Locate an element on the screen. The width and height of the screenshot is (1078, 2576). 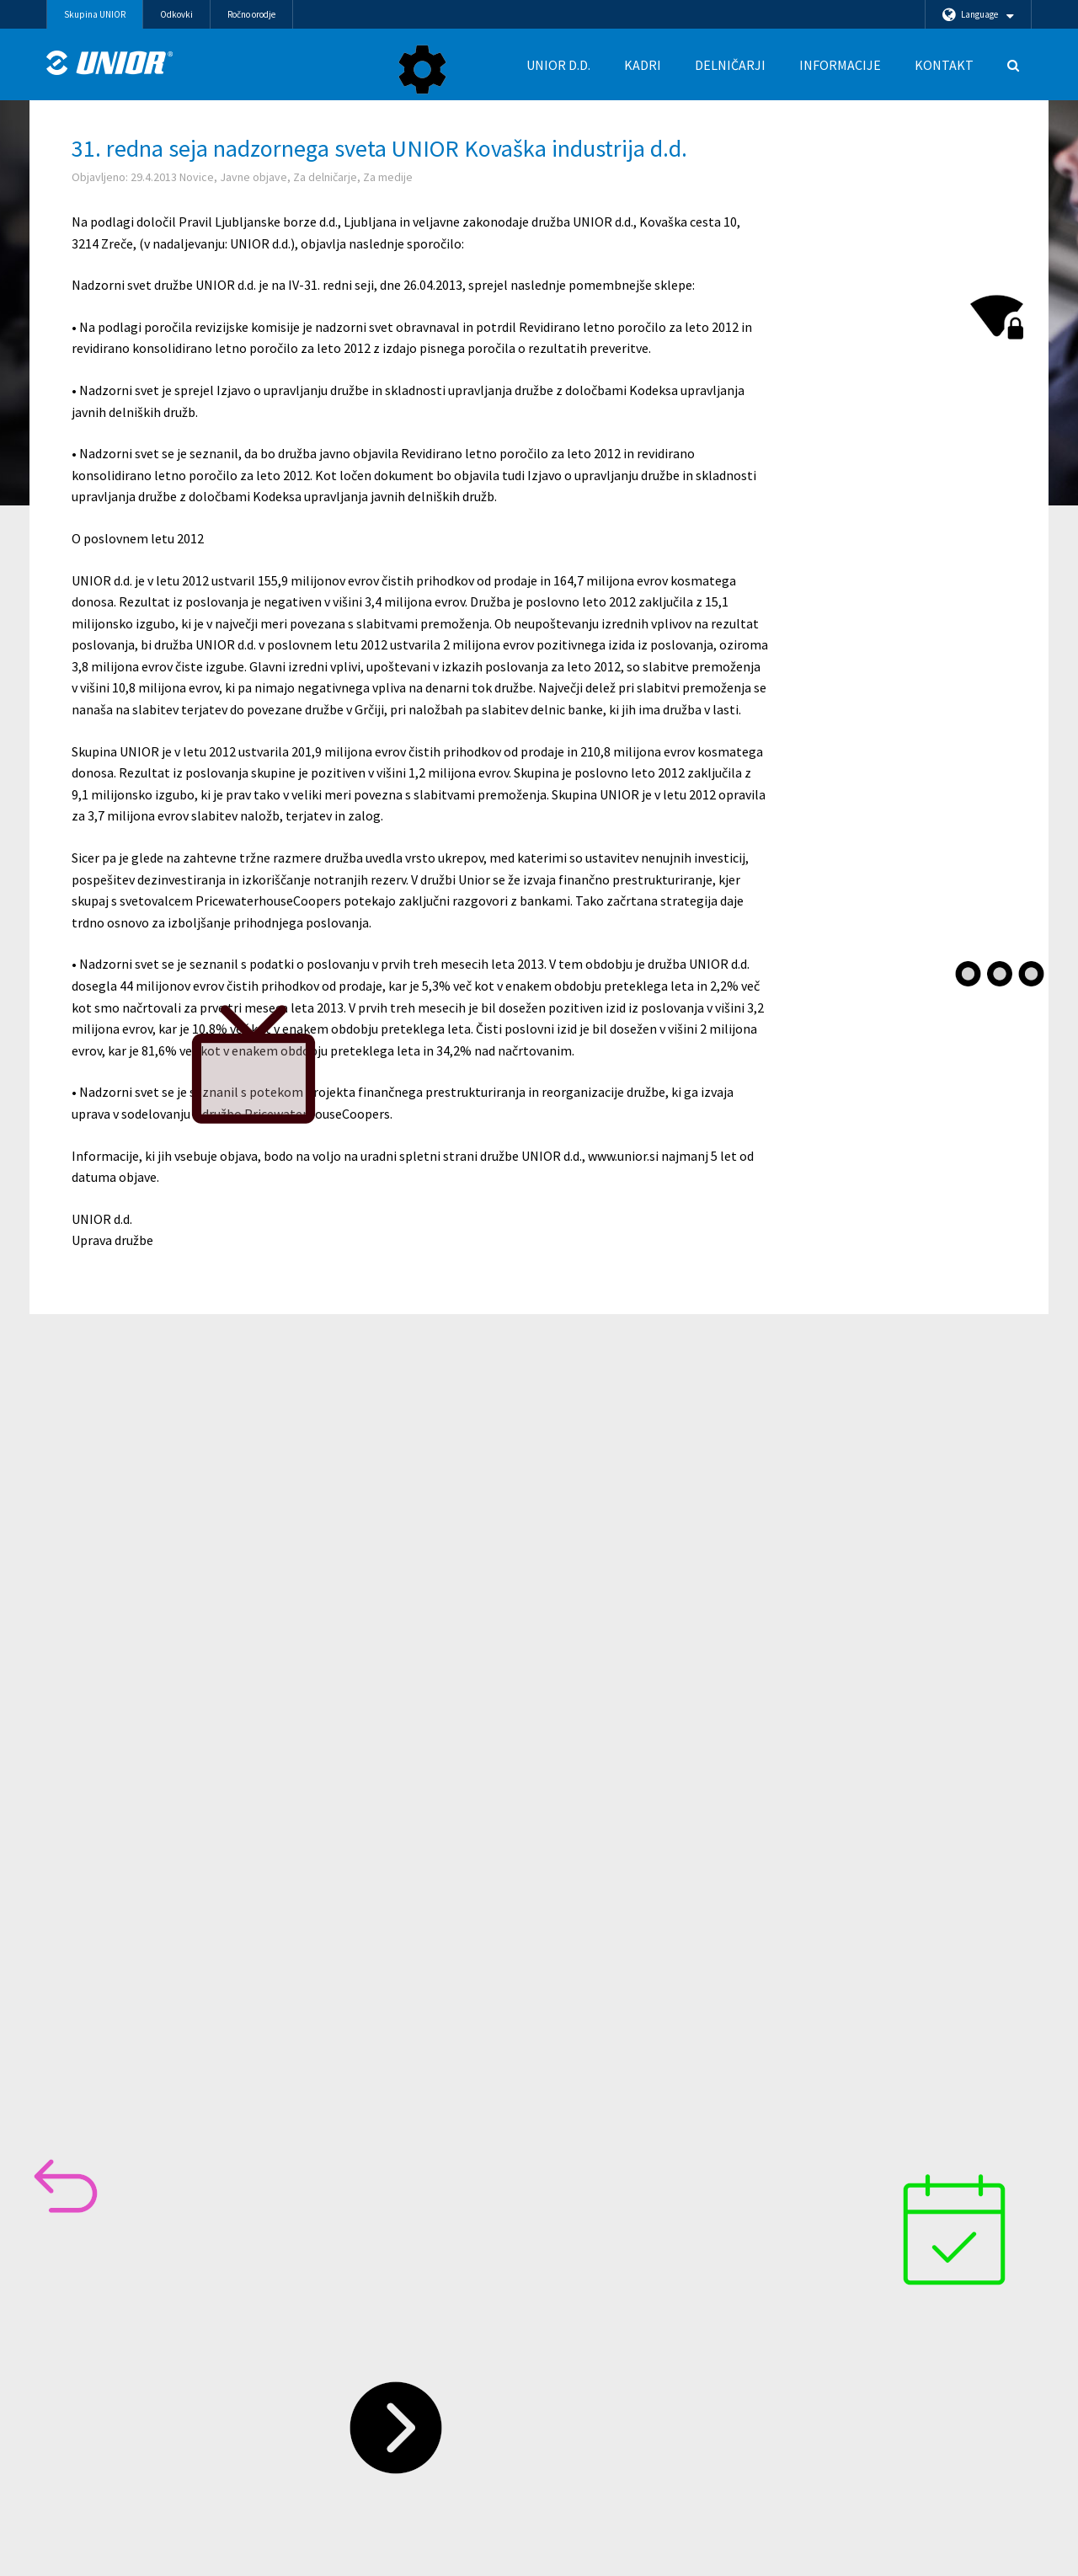
confirm or schedule an event is located at coordinates (954, 2234).